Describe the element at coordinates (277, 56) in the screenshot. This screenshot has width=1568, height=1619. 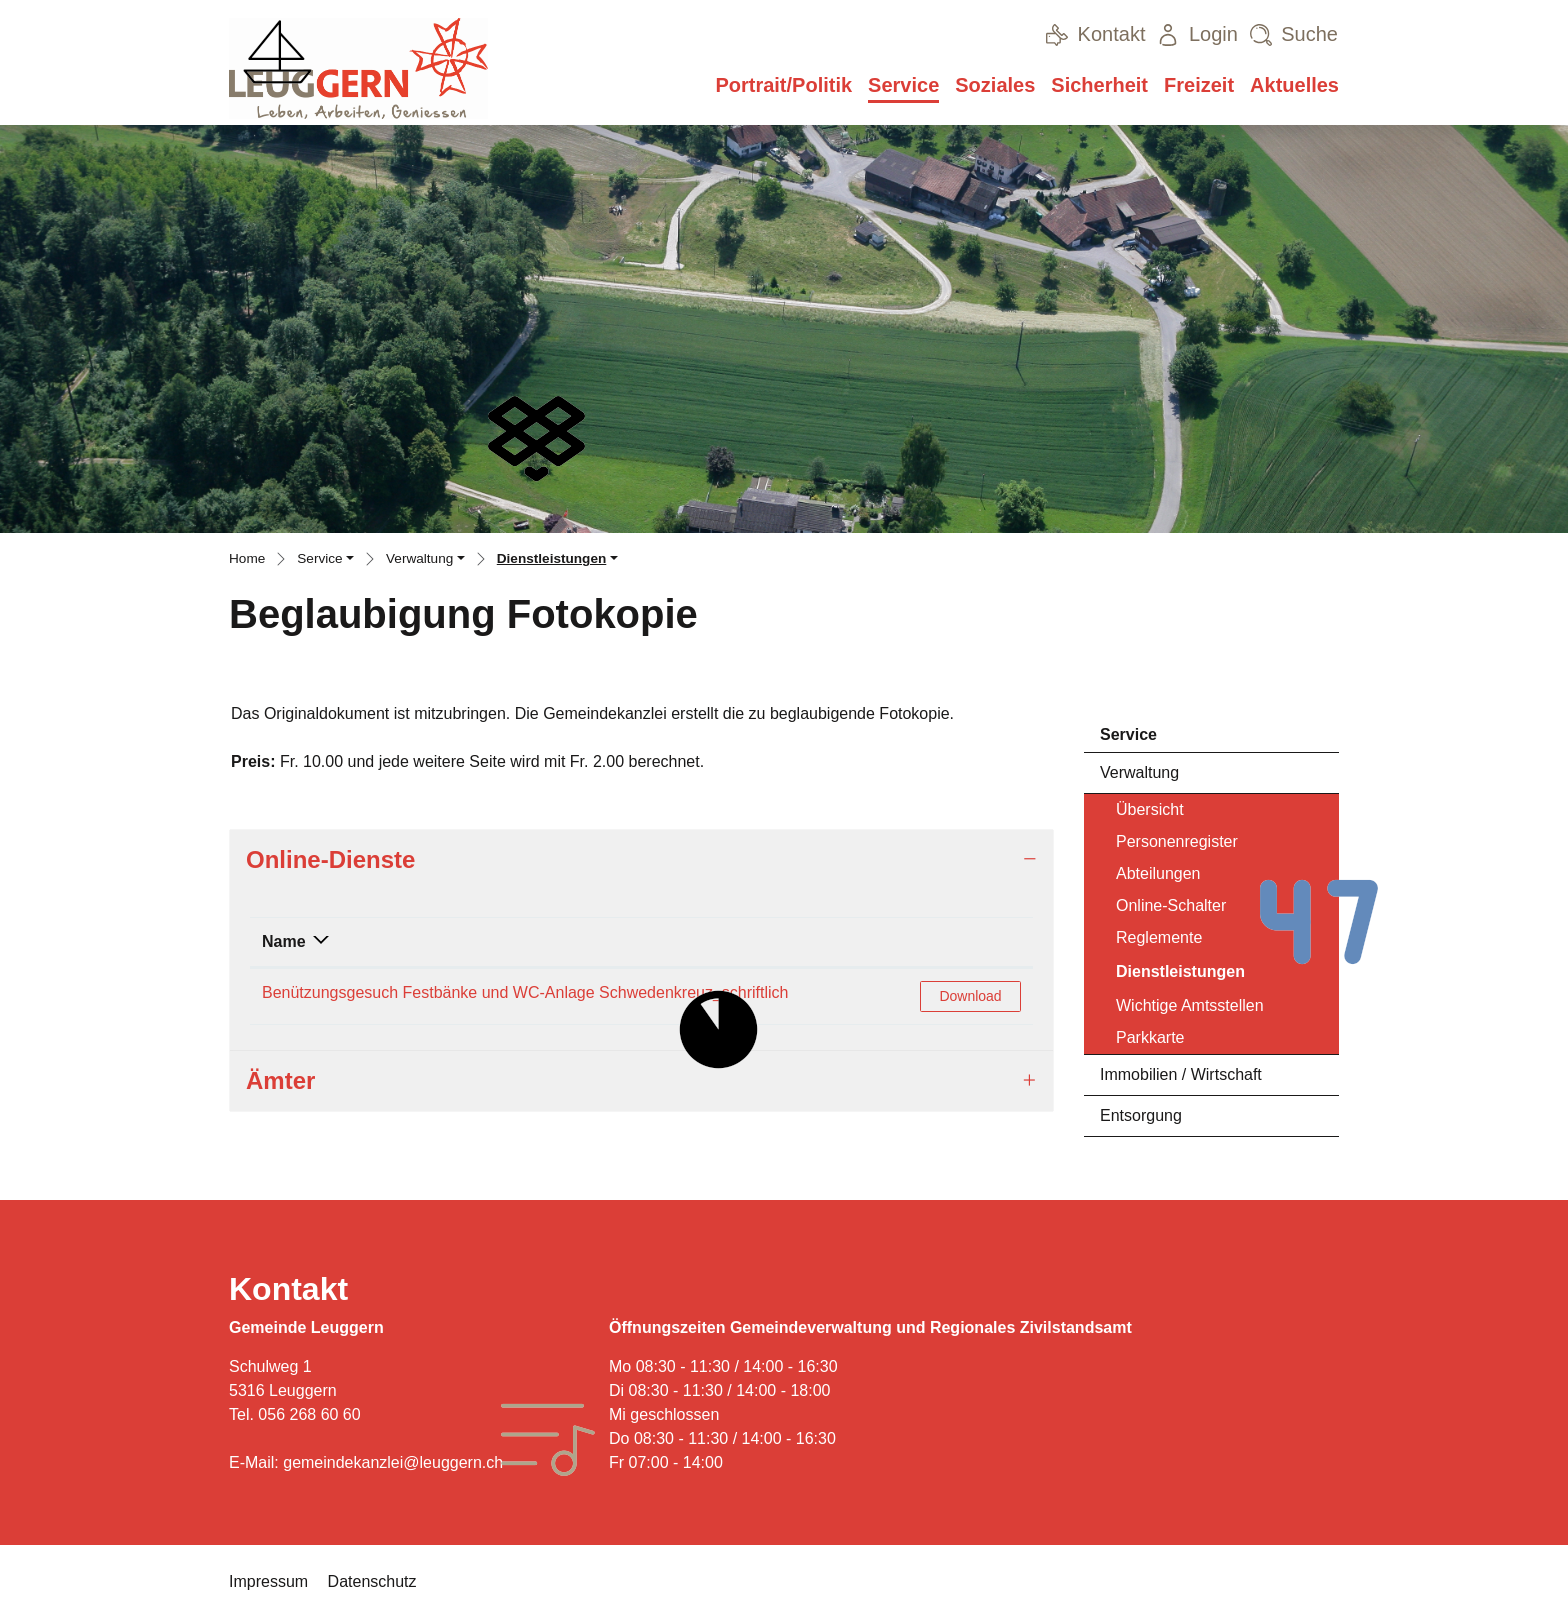
I see `access sailing or boating features` at that location.